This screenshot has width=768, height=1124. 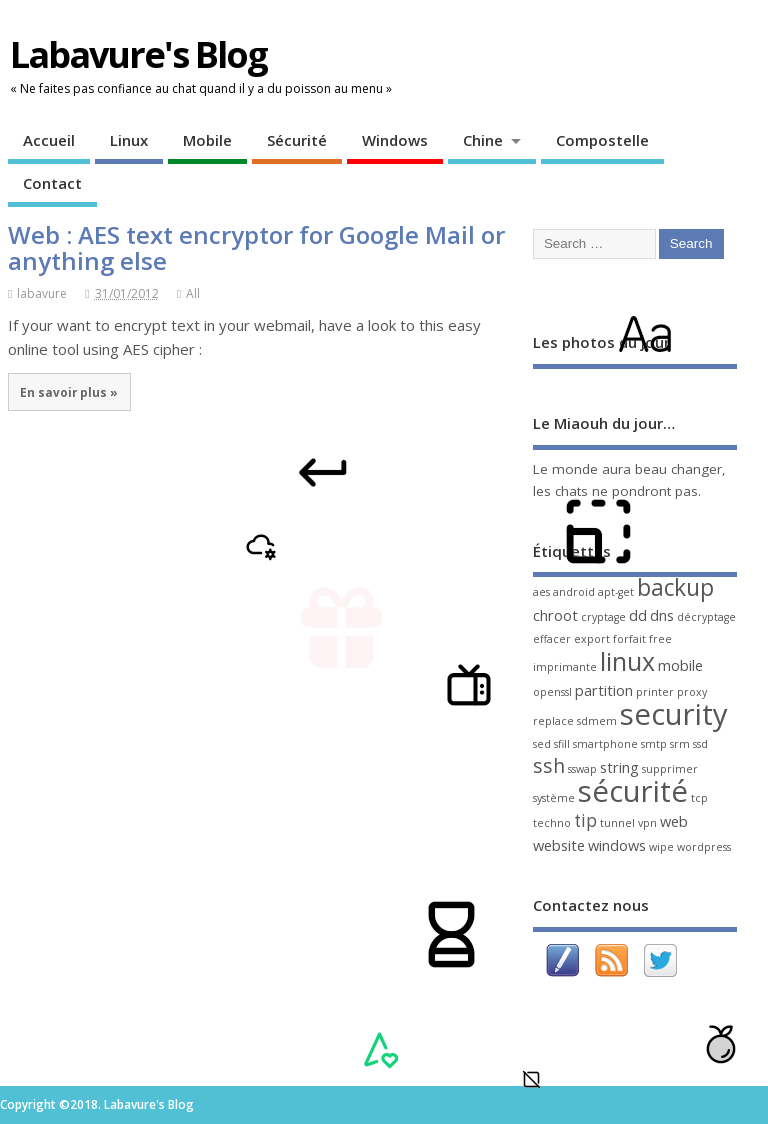 I want to click on navigate to a favorite or saved location, so click(x=379, y=1049).